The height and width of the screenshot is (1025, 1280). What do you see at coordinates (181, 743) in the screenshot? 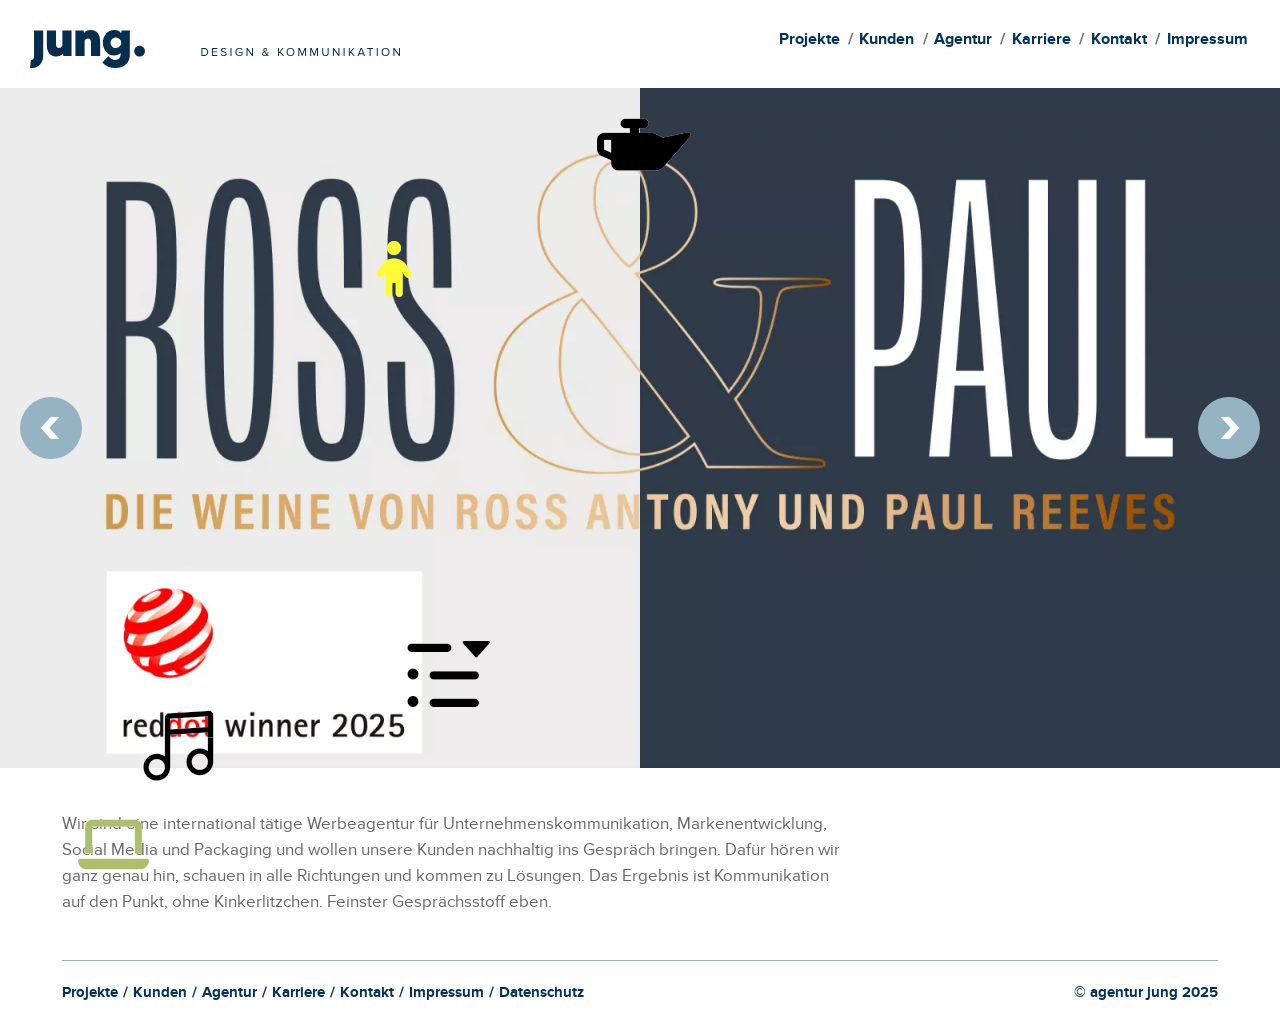
I see `access music files or audio content` at bounding box center [181, 743].